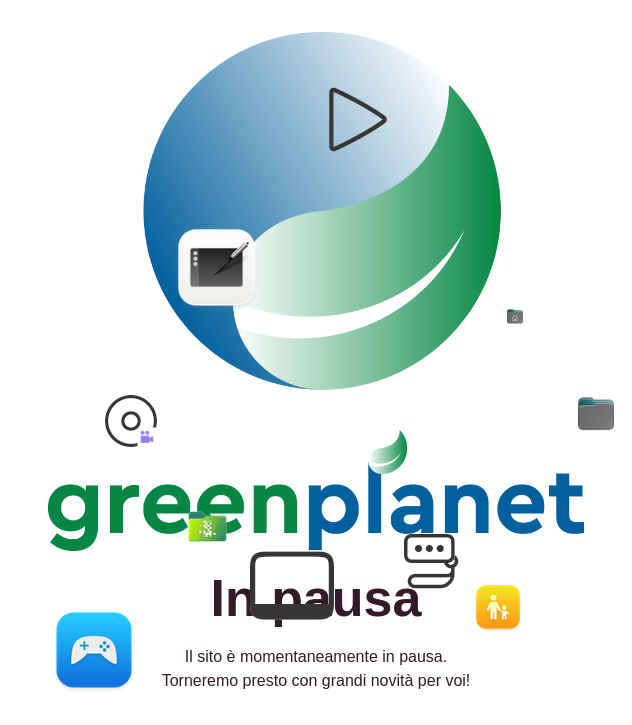  Describe the element at coordinates (216, 267) in the screenshot. I see `open tablet input settings` at that location.